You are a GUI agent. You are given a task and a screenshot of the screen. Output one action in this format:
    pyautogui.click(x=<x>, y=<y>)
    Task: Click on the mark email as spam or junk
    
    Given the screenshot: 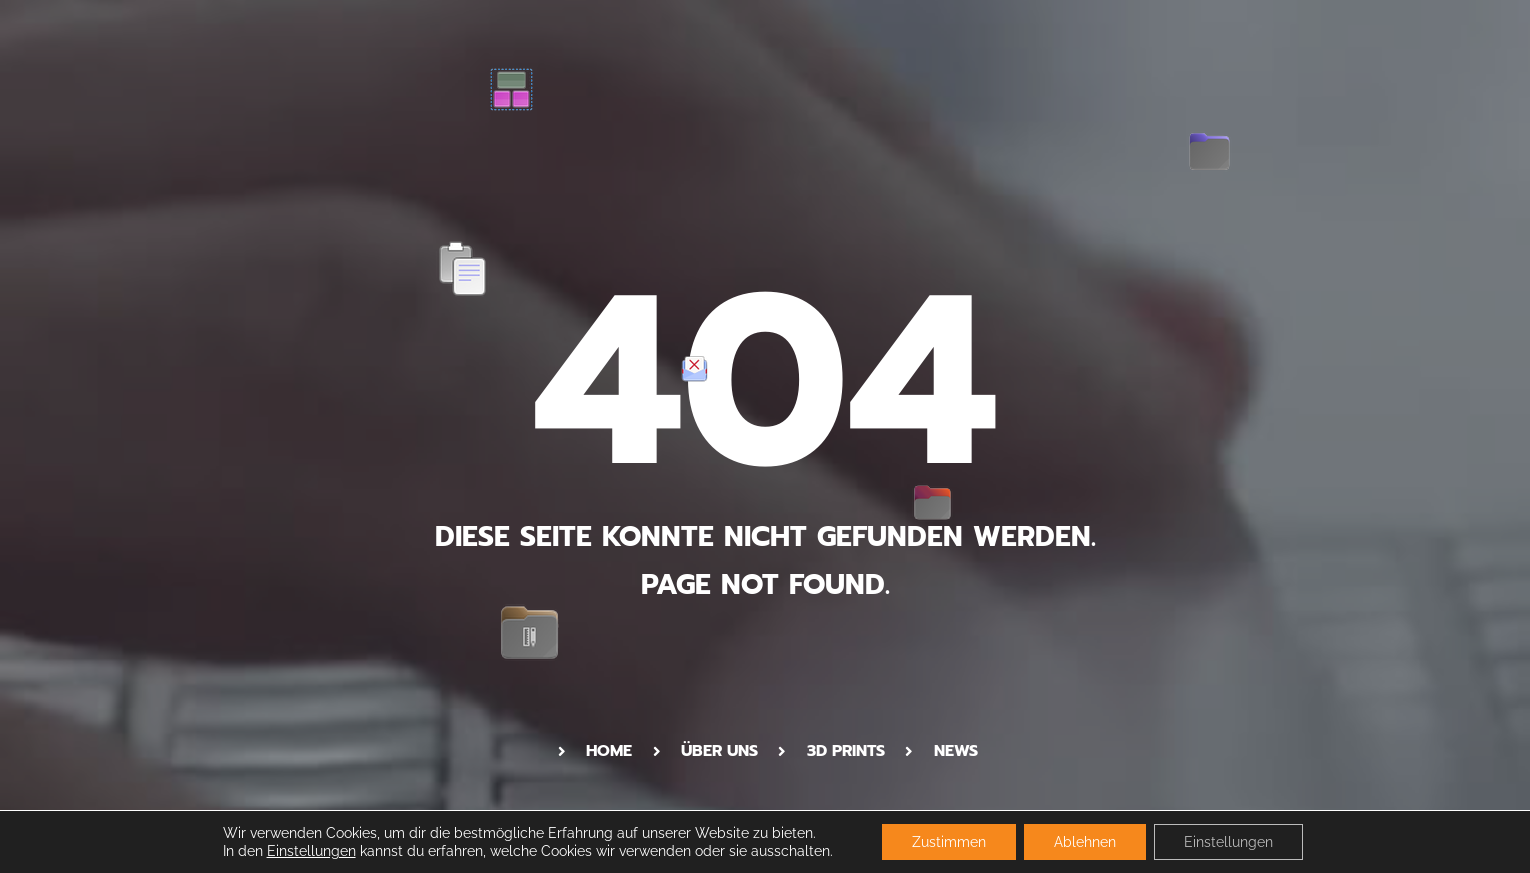 What is the action you would take?
    pyautogui.click(x=694, y=369)
    